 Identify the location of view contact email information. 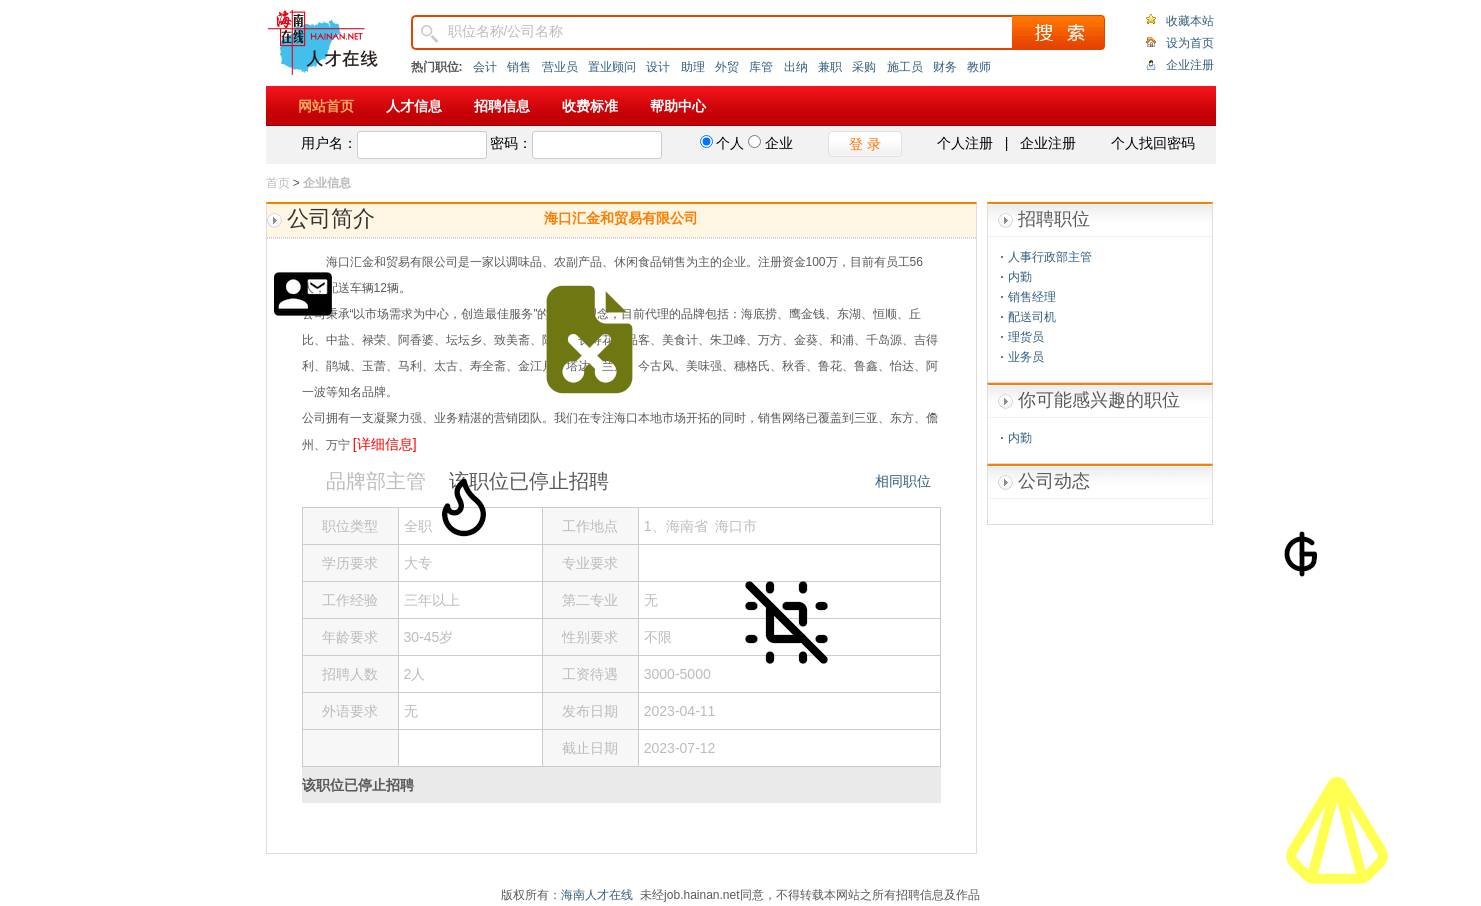
(303, 294).